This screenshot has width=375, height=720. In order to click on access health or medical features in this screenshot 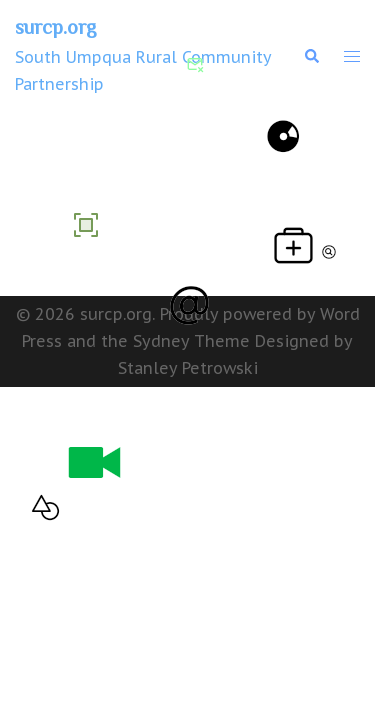, I will do `click(293, 245)`.